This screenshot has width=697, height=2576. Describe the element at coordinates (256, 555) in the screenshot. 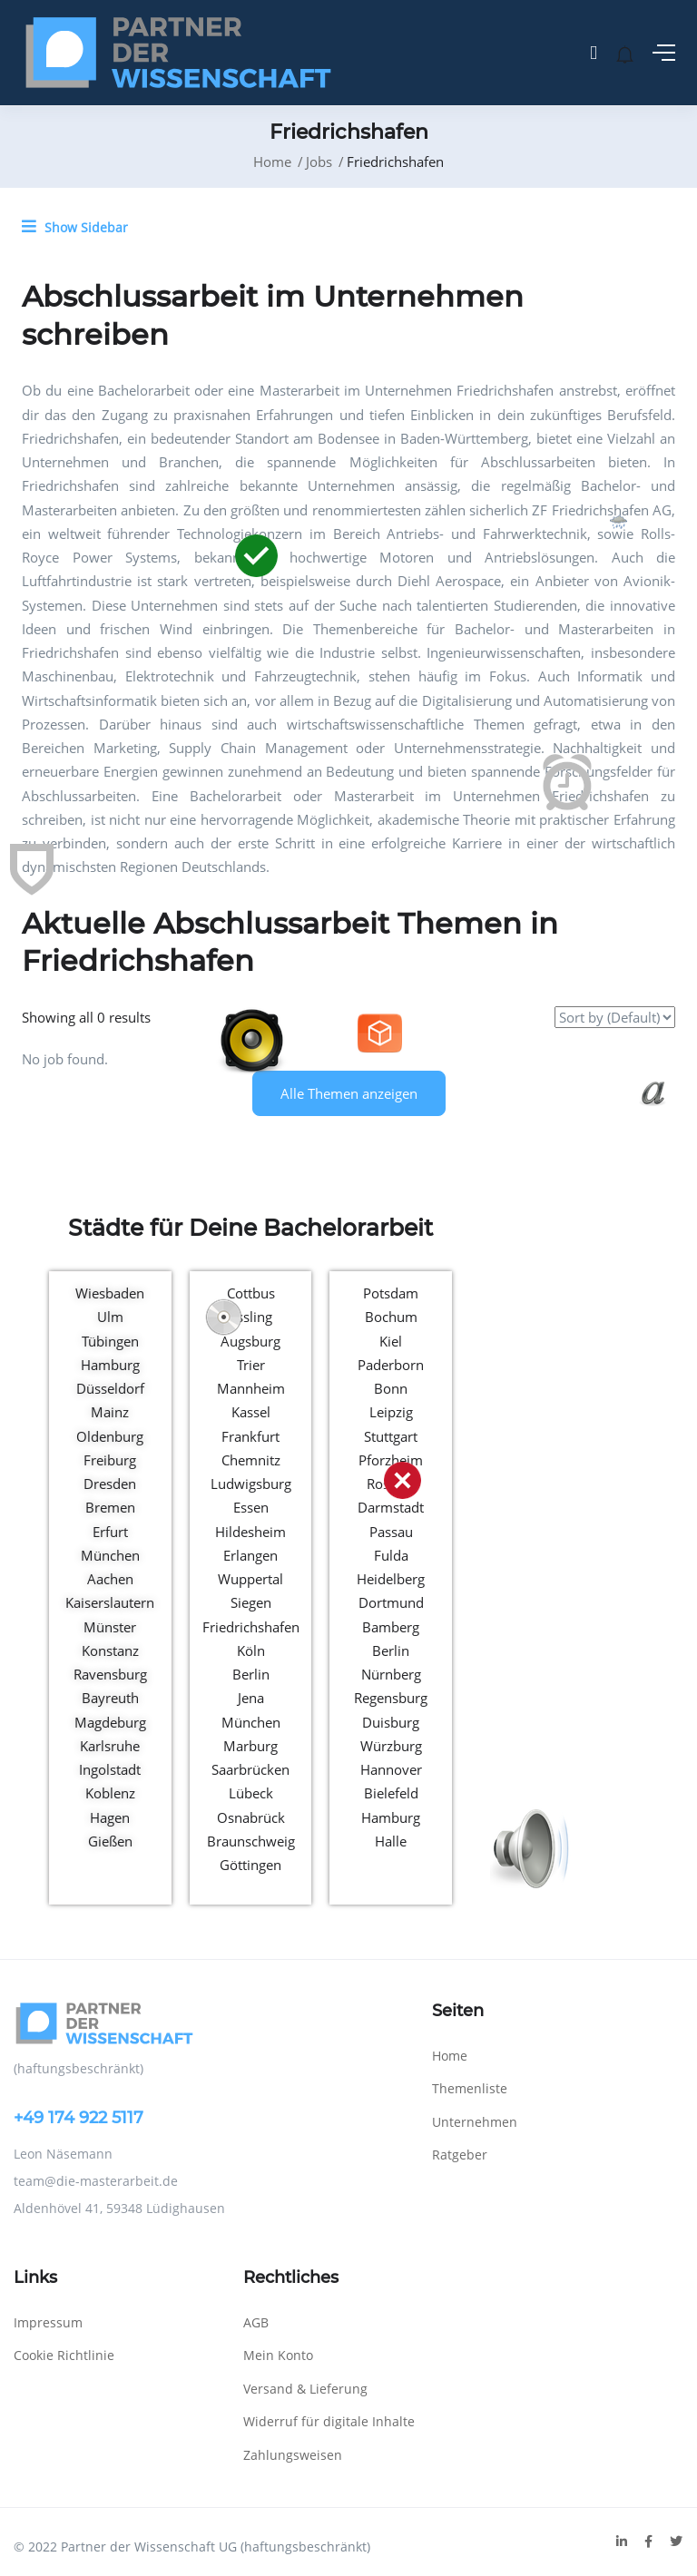

I see `indicates a selected or checked item` at that location.